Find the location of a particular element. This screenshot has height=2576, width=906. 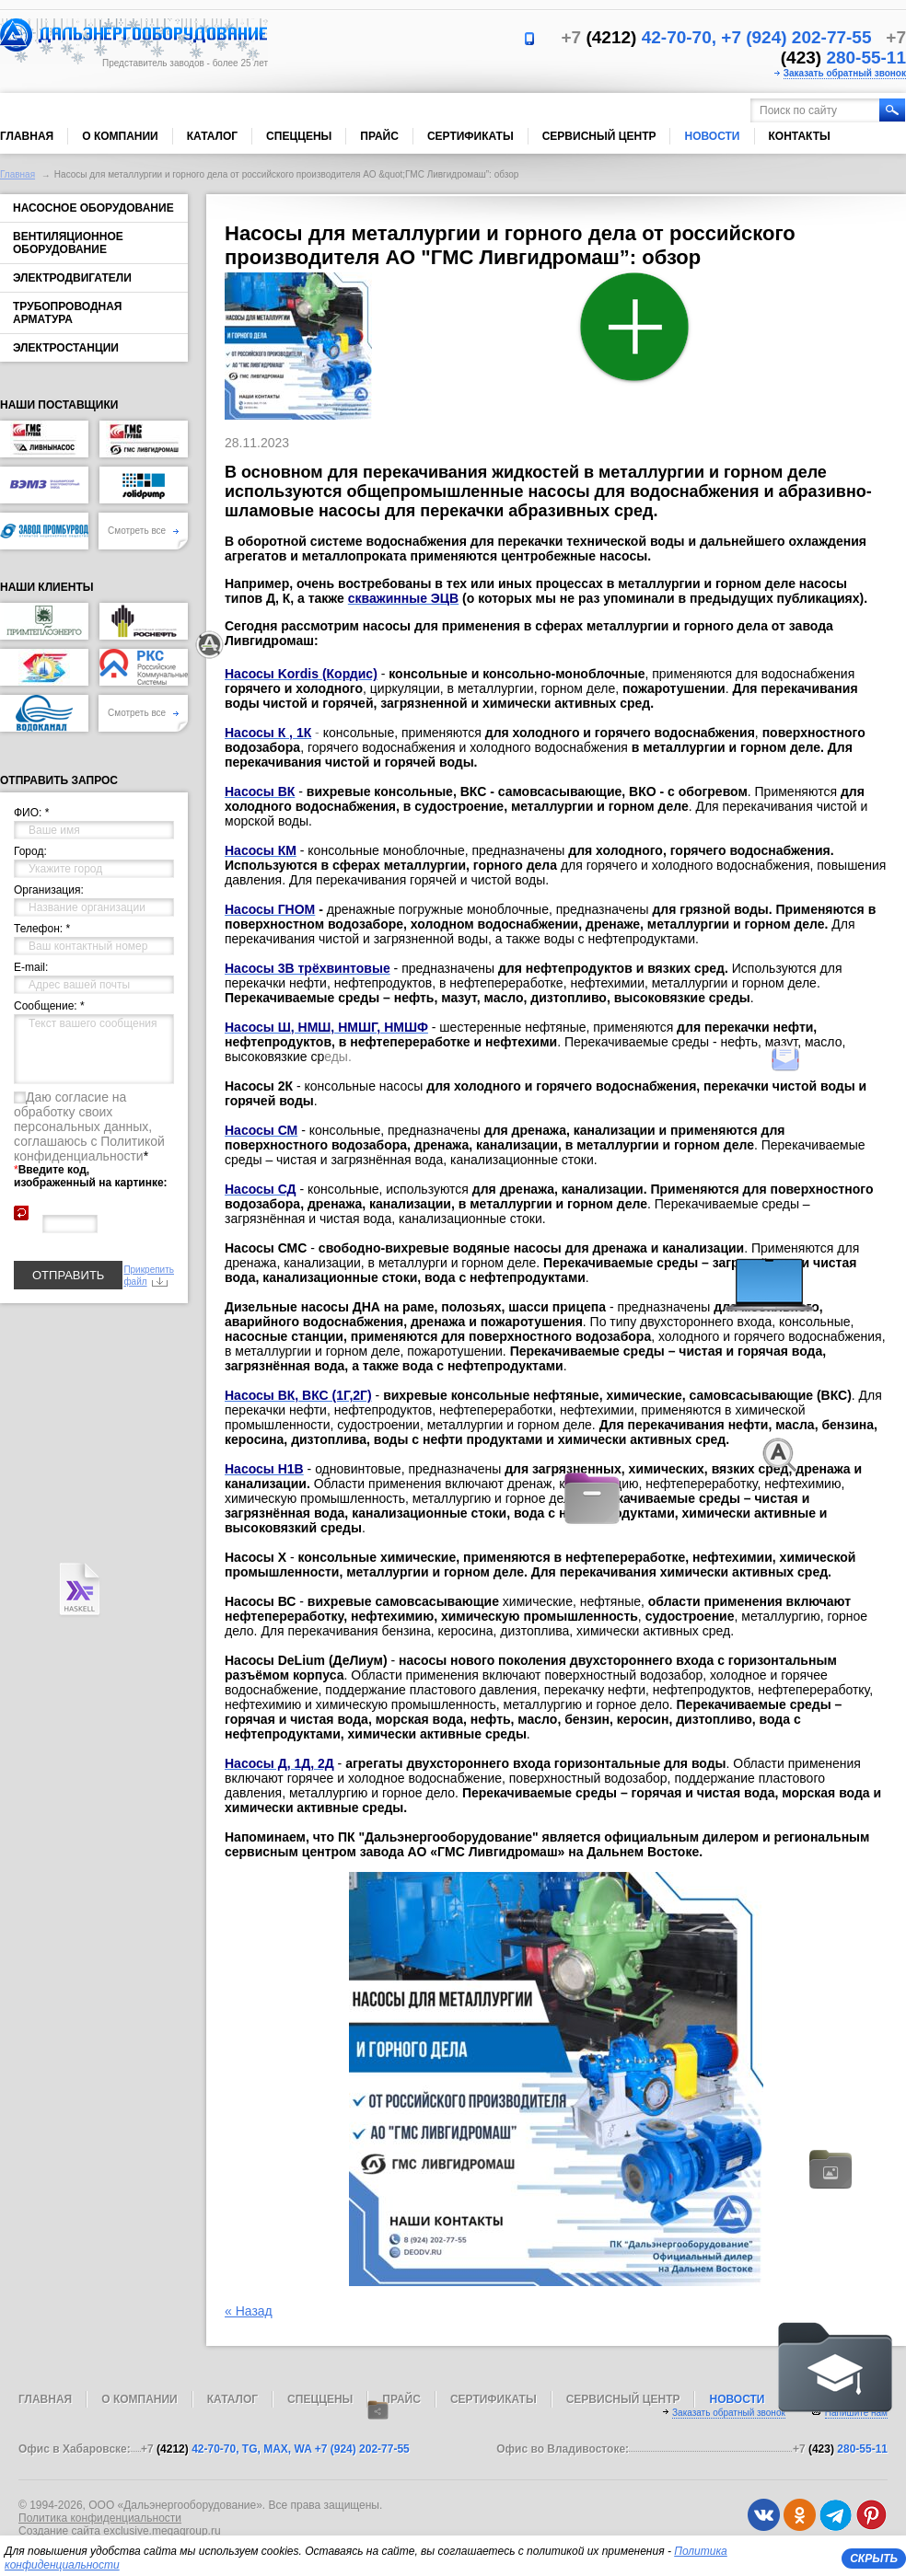

add a new item is located at coordinates (634, 327).